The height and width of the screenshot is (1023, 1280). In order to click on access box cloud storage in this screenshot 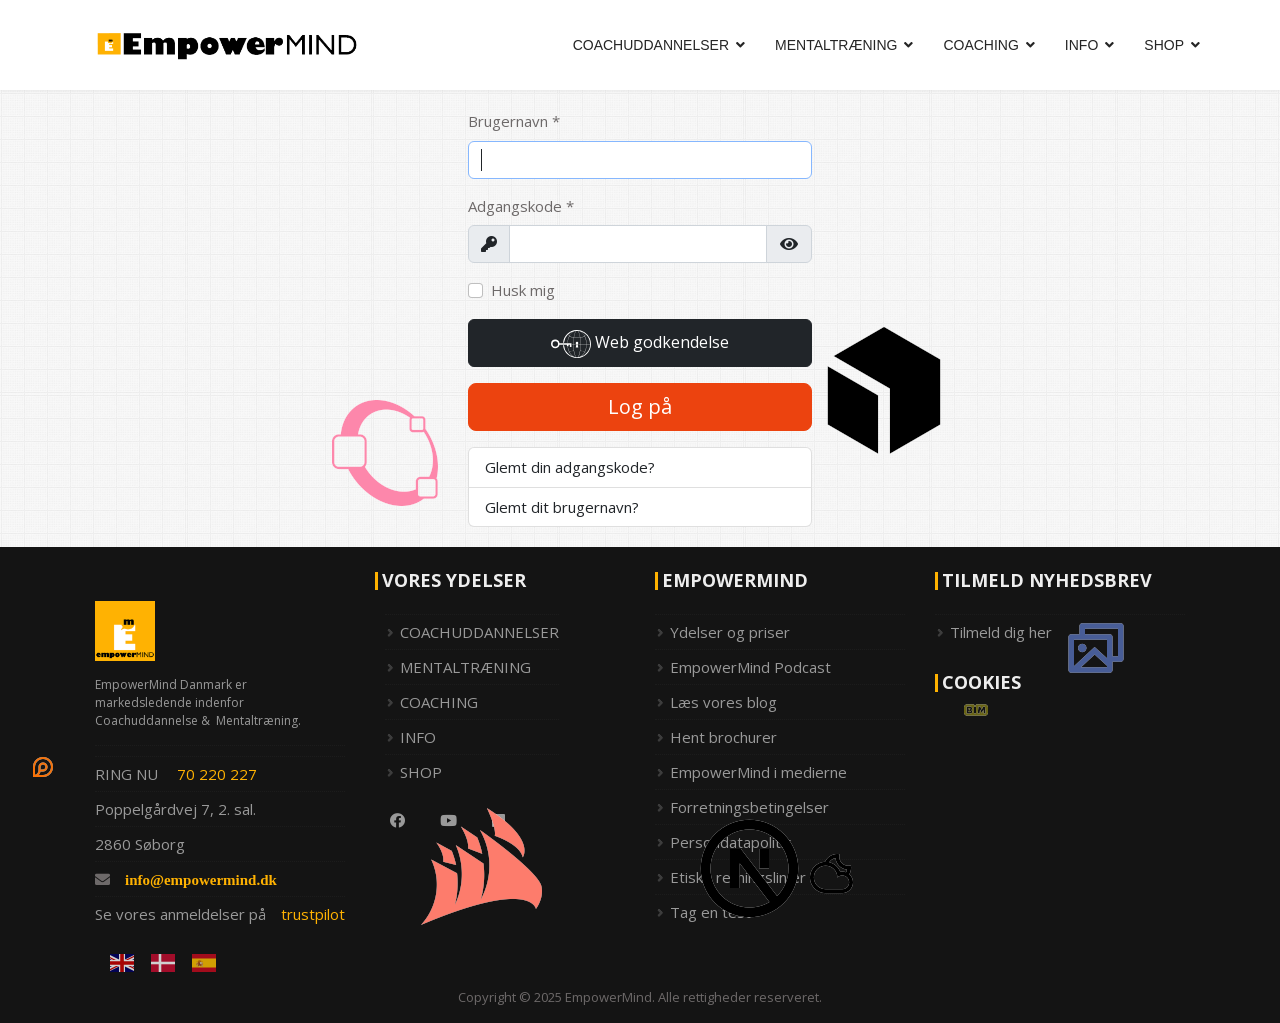, I will do `click(884, 392)`.